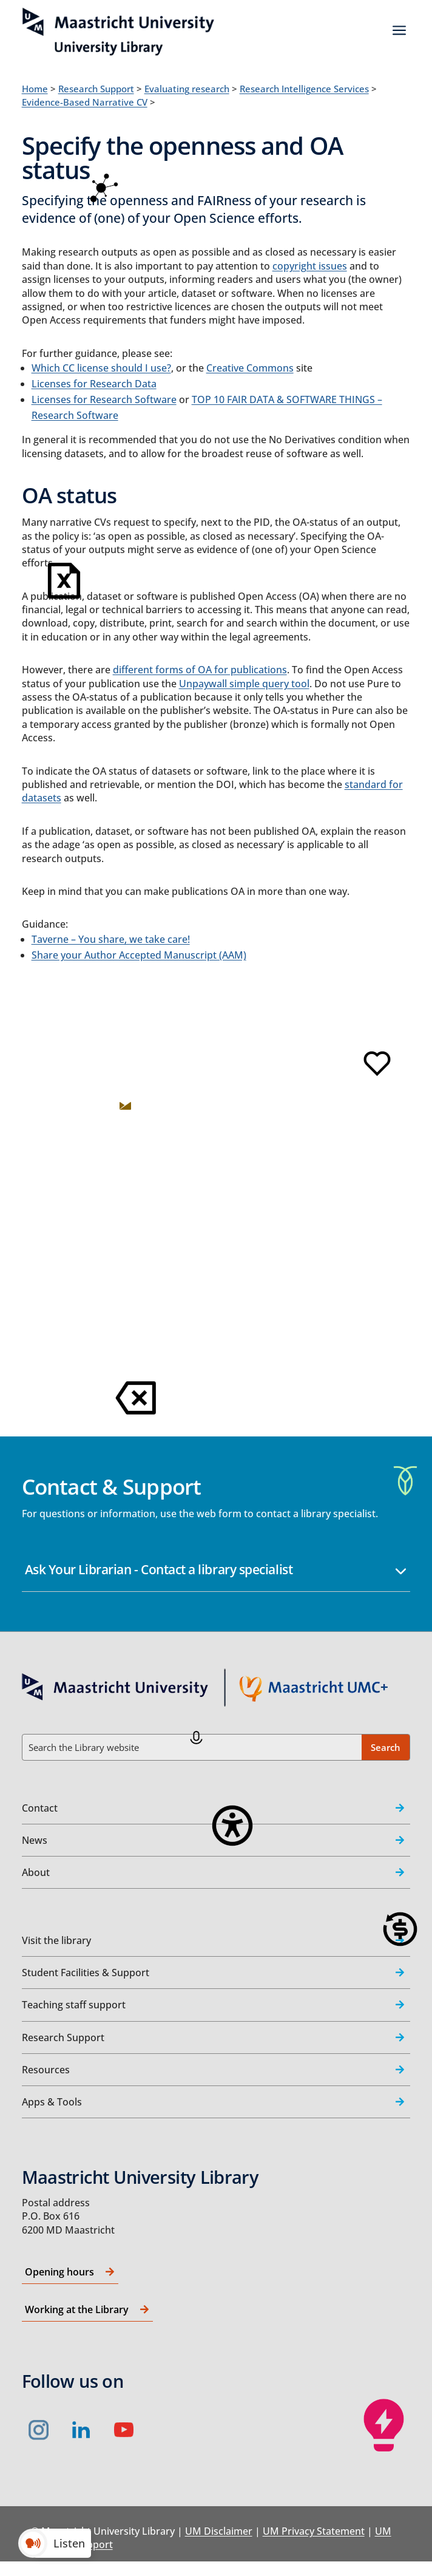 This screenshot has width=432, height=2576. I want to click on access accessibility settings, so click(232, 1826).